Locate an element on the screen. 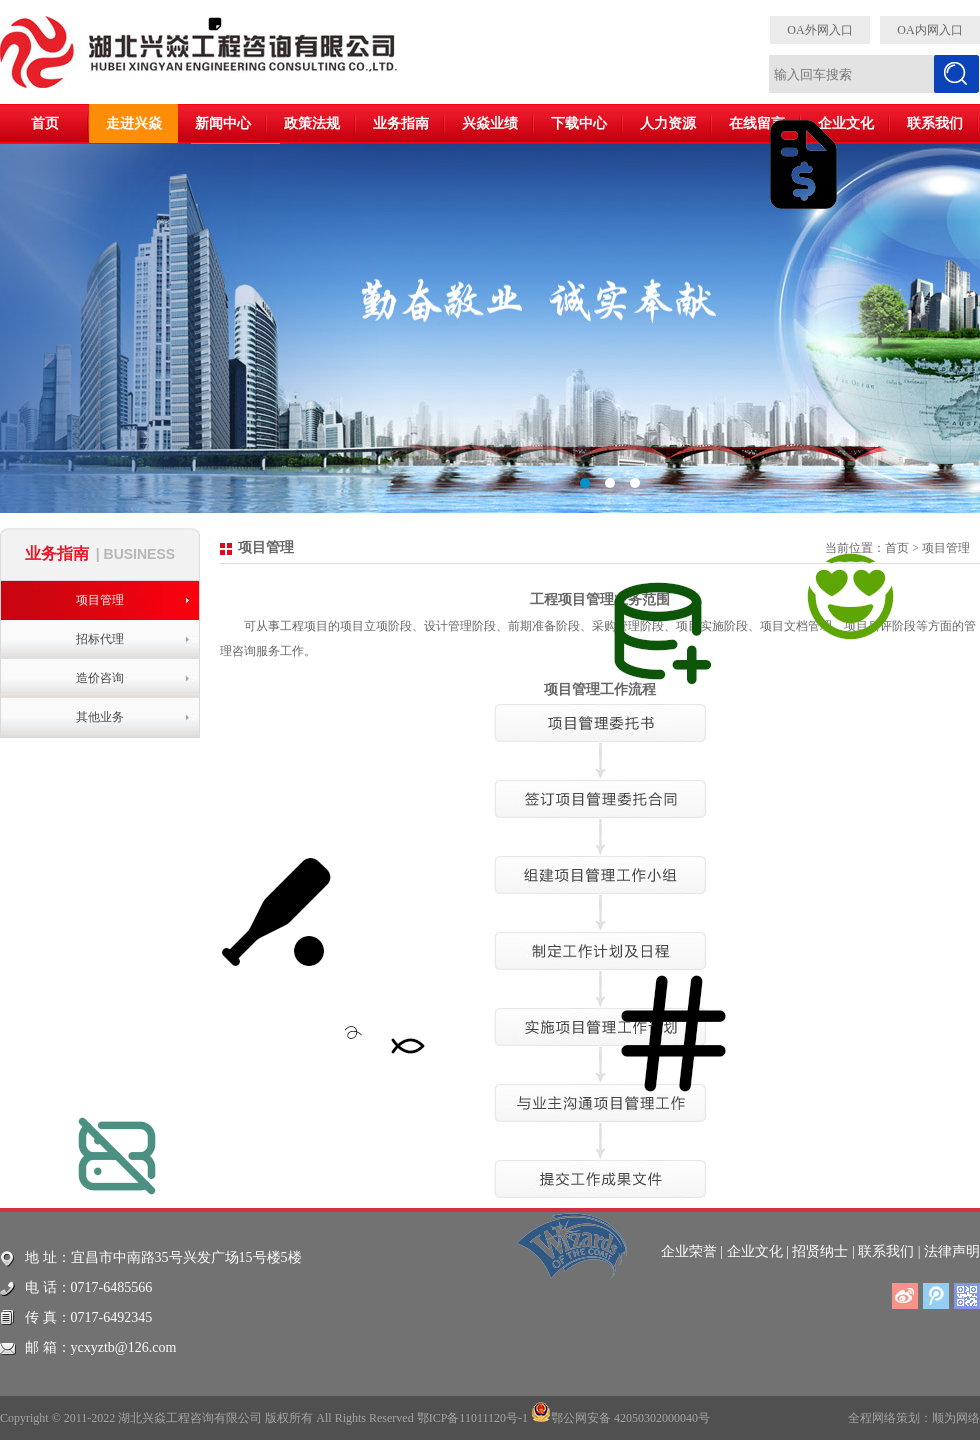  wizards of the coast company logo is located at coordinates (572, 1246).